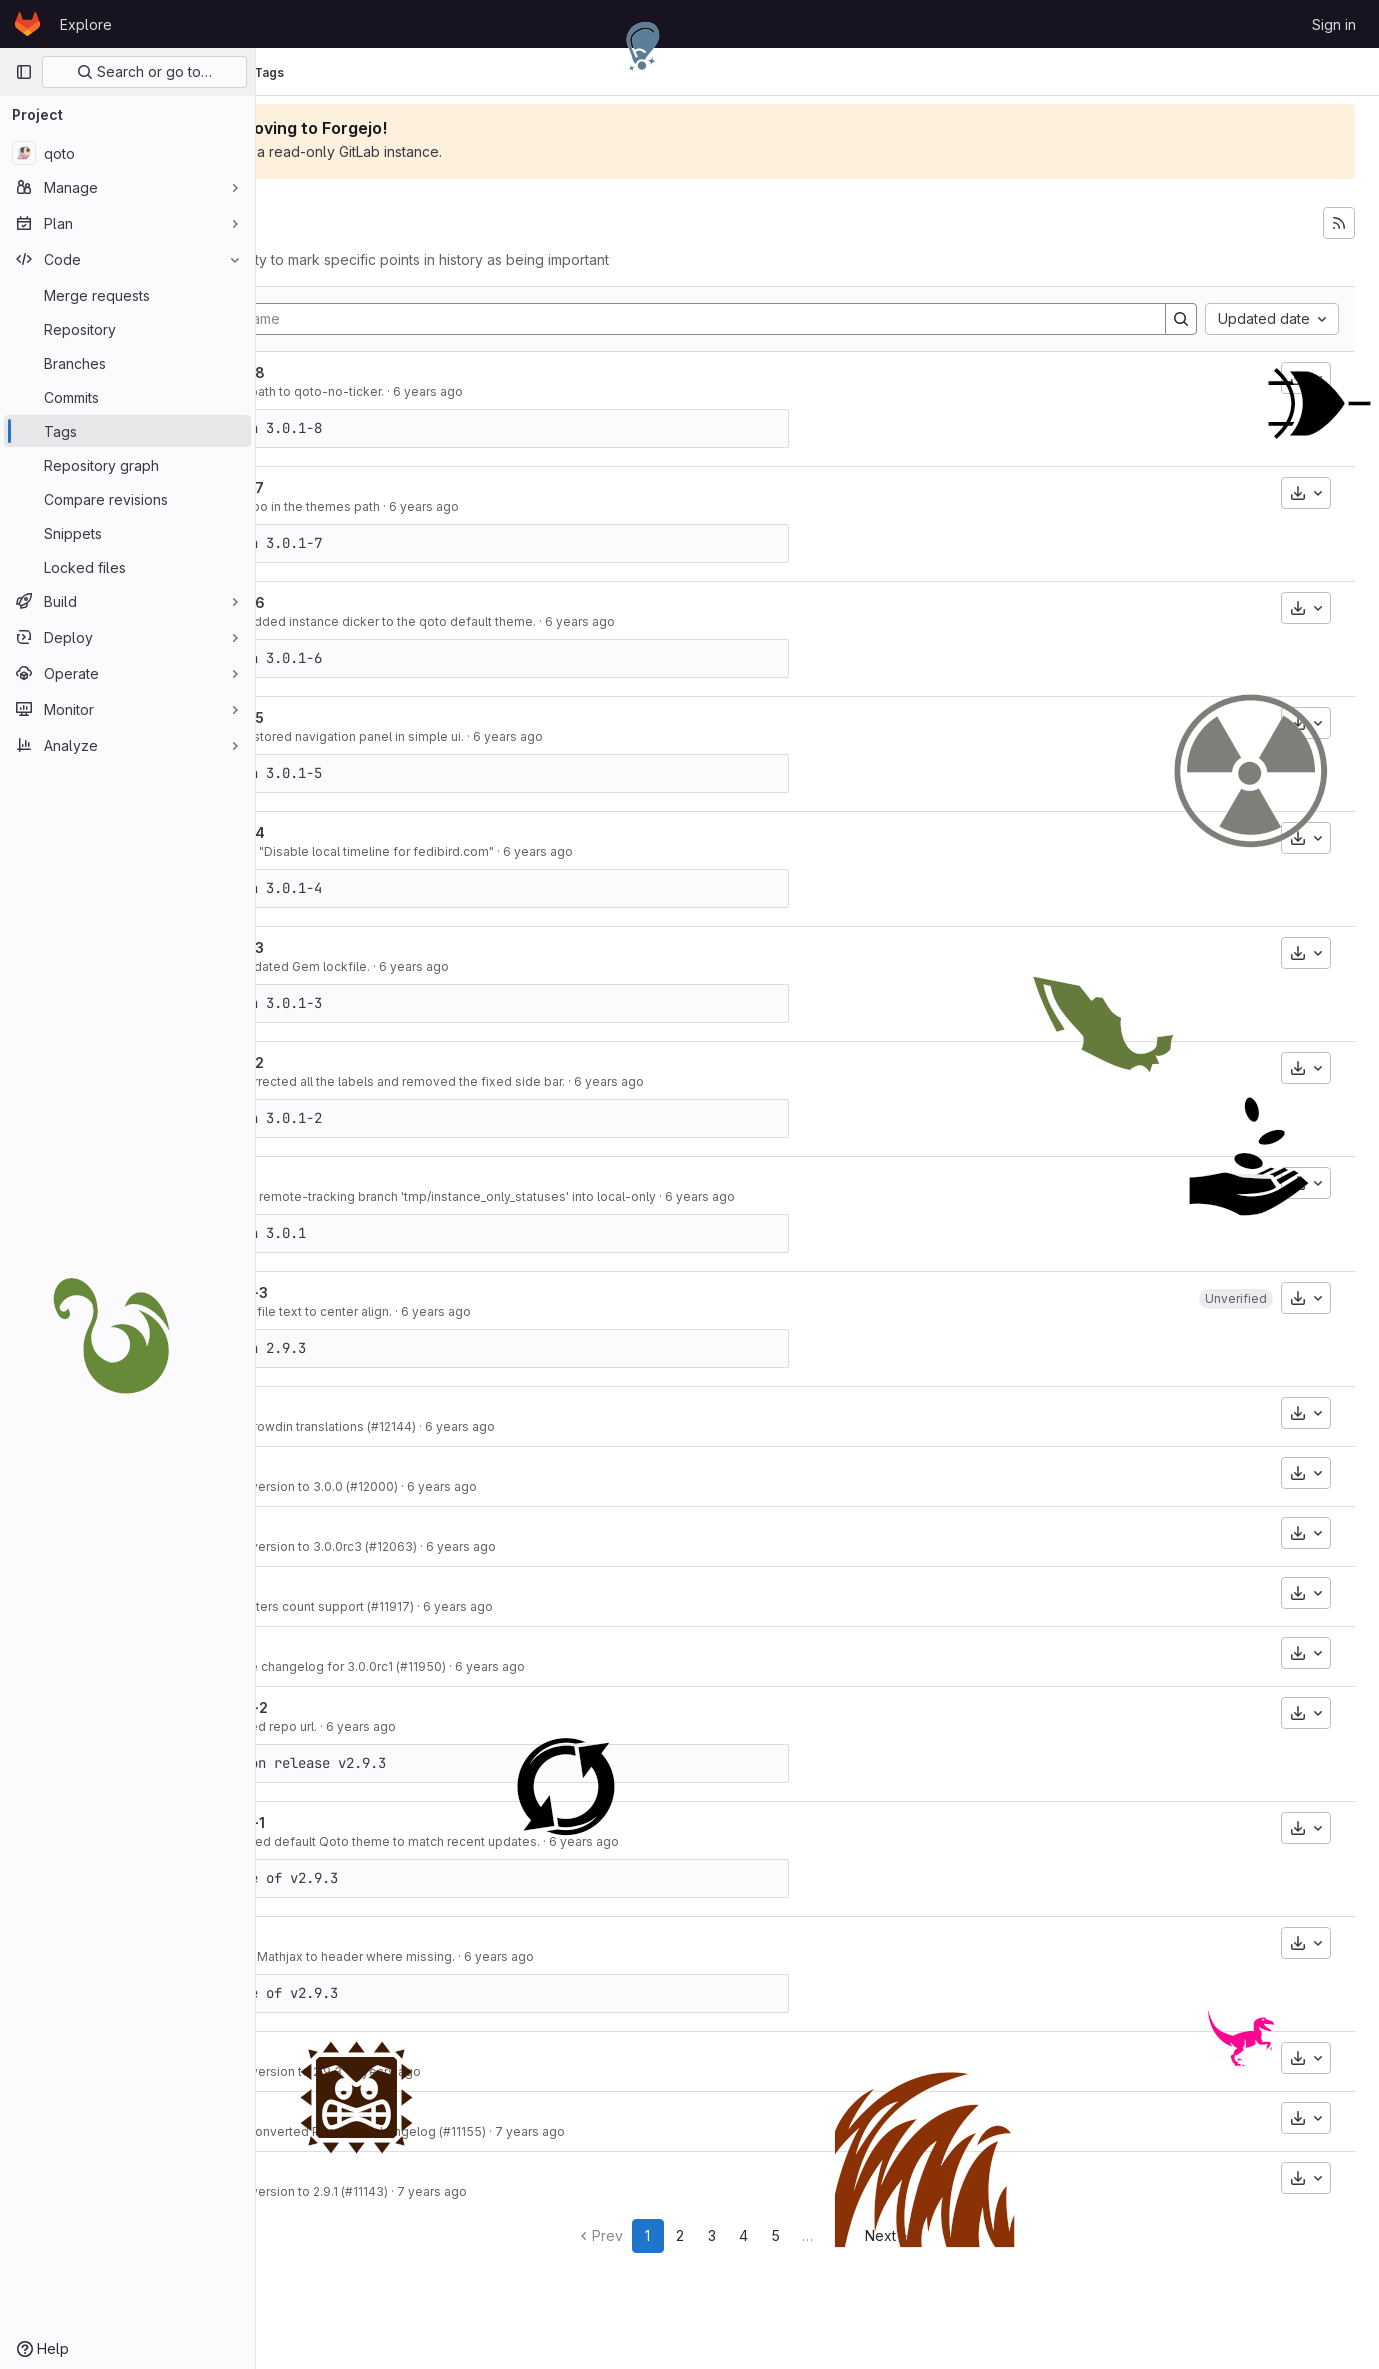 The height and width of the screenshot is (2369, 1379). Describe the element at coordinates (1249, 1156) in the screenshot. I see `receive a payment or funds` at that location.